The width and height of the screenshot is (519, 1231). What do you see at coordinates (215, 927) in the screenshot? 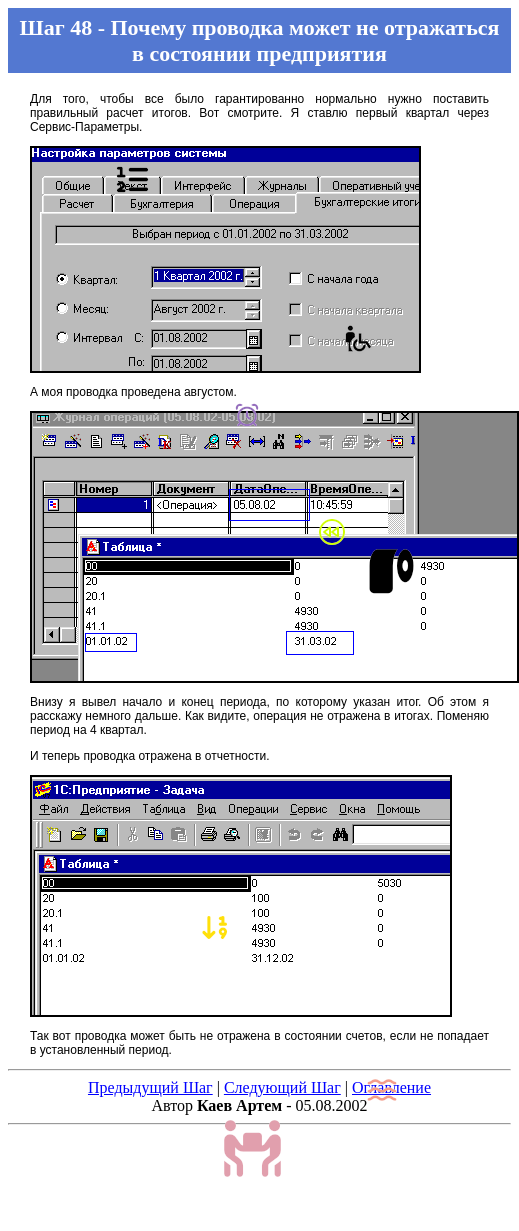
I see `sort items in ascending numerical order` at bounding box center [215, 927].